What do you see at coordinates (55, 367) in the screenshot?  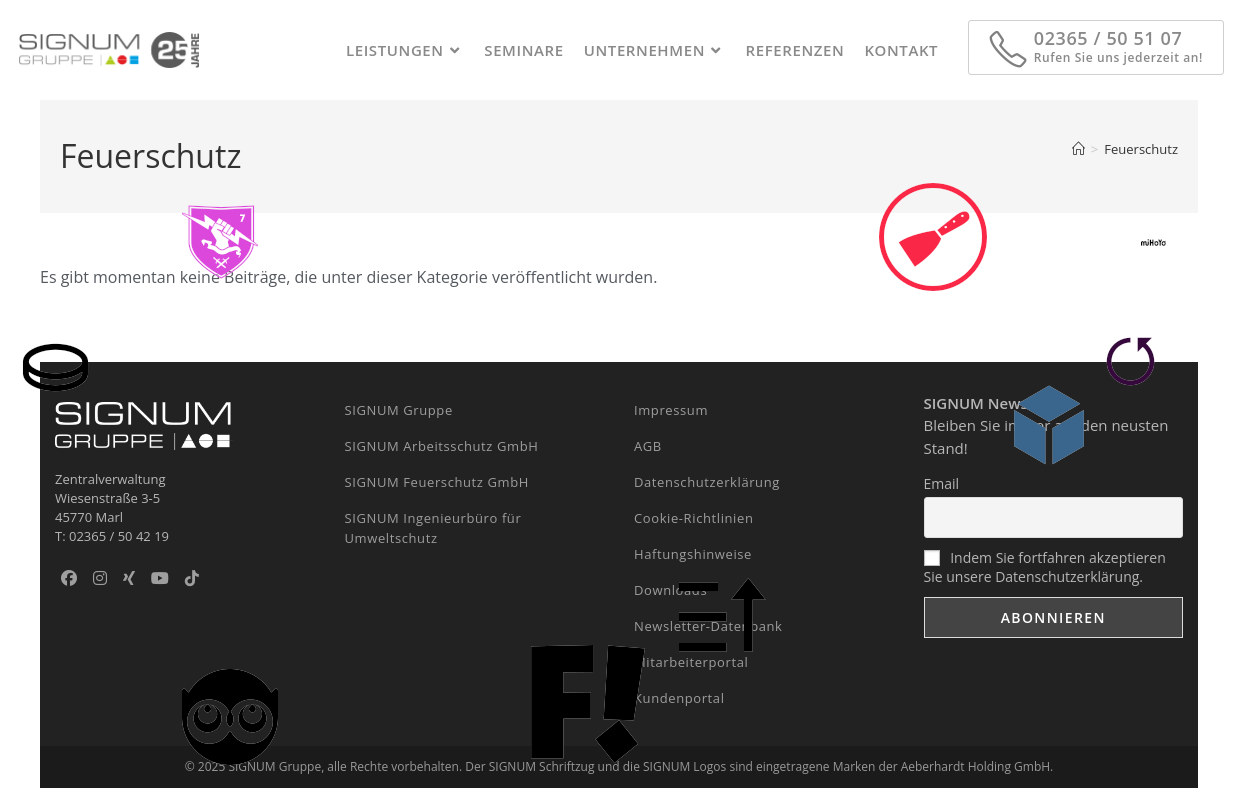 I see `view your coin balance or currency` at bounding box center [55, 367].